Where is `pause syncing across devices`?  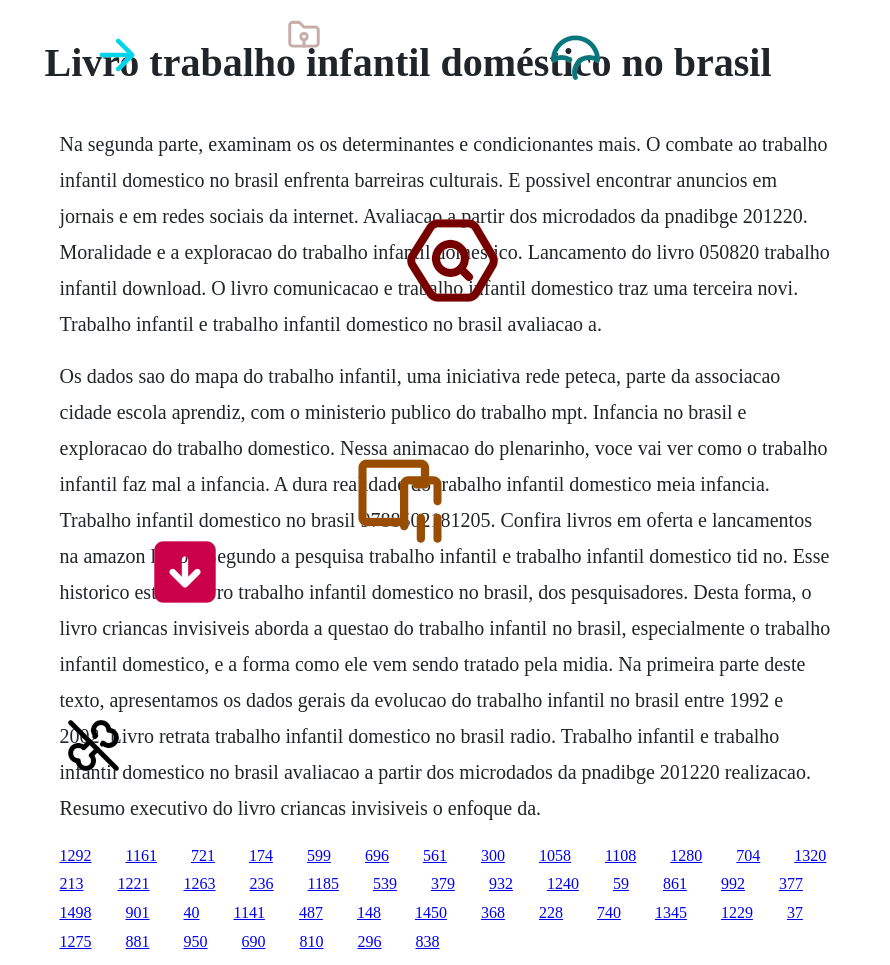
pause syncing across devices is located at coordinates (400, 497).